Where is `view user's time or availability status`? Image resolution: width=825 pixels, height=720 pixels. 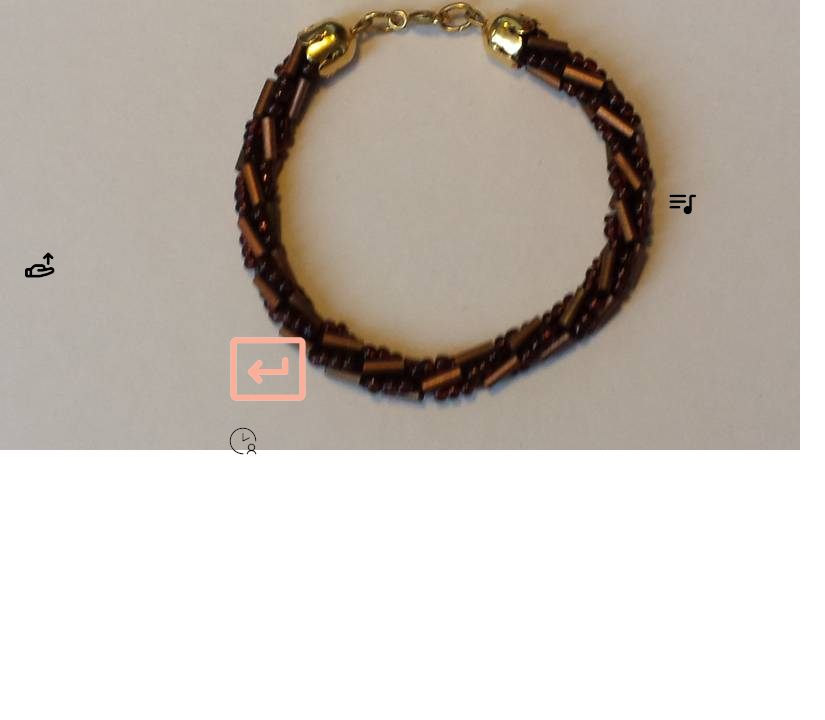
view user's time or availability status is located at coordinates (243, 441).